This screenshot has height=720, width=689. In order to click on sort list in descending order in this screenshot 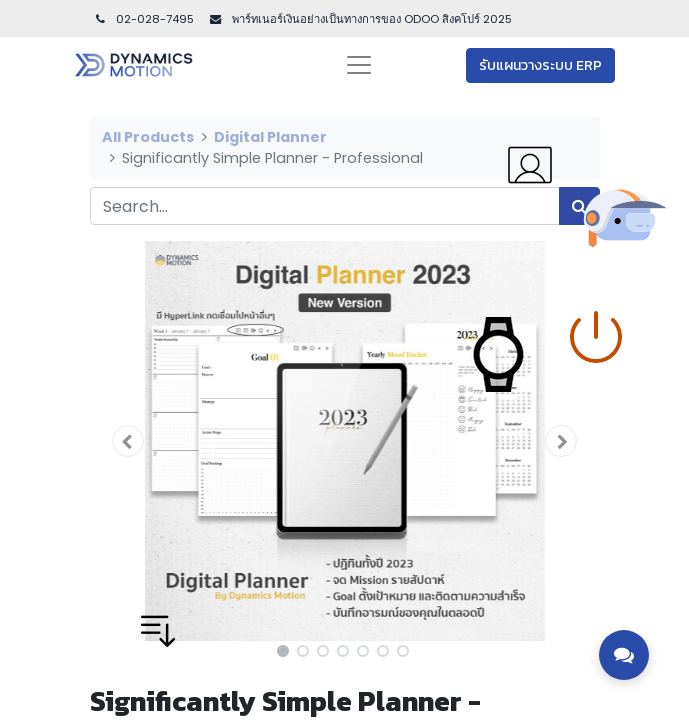, I will do `click(158, 630)`.